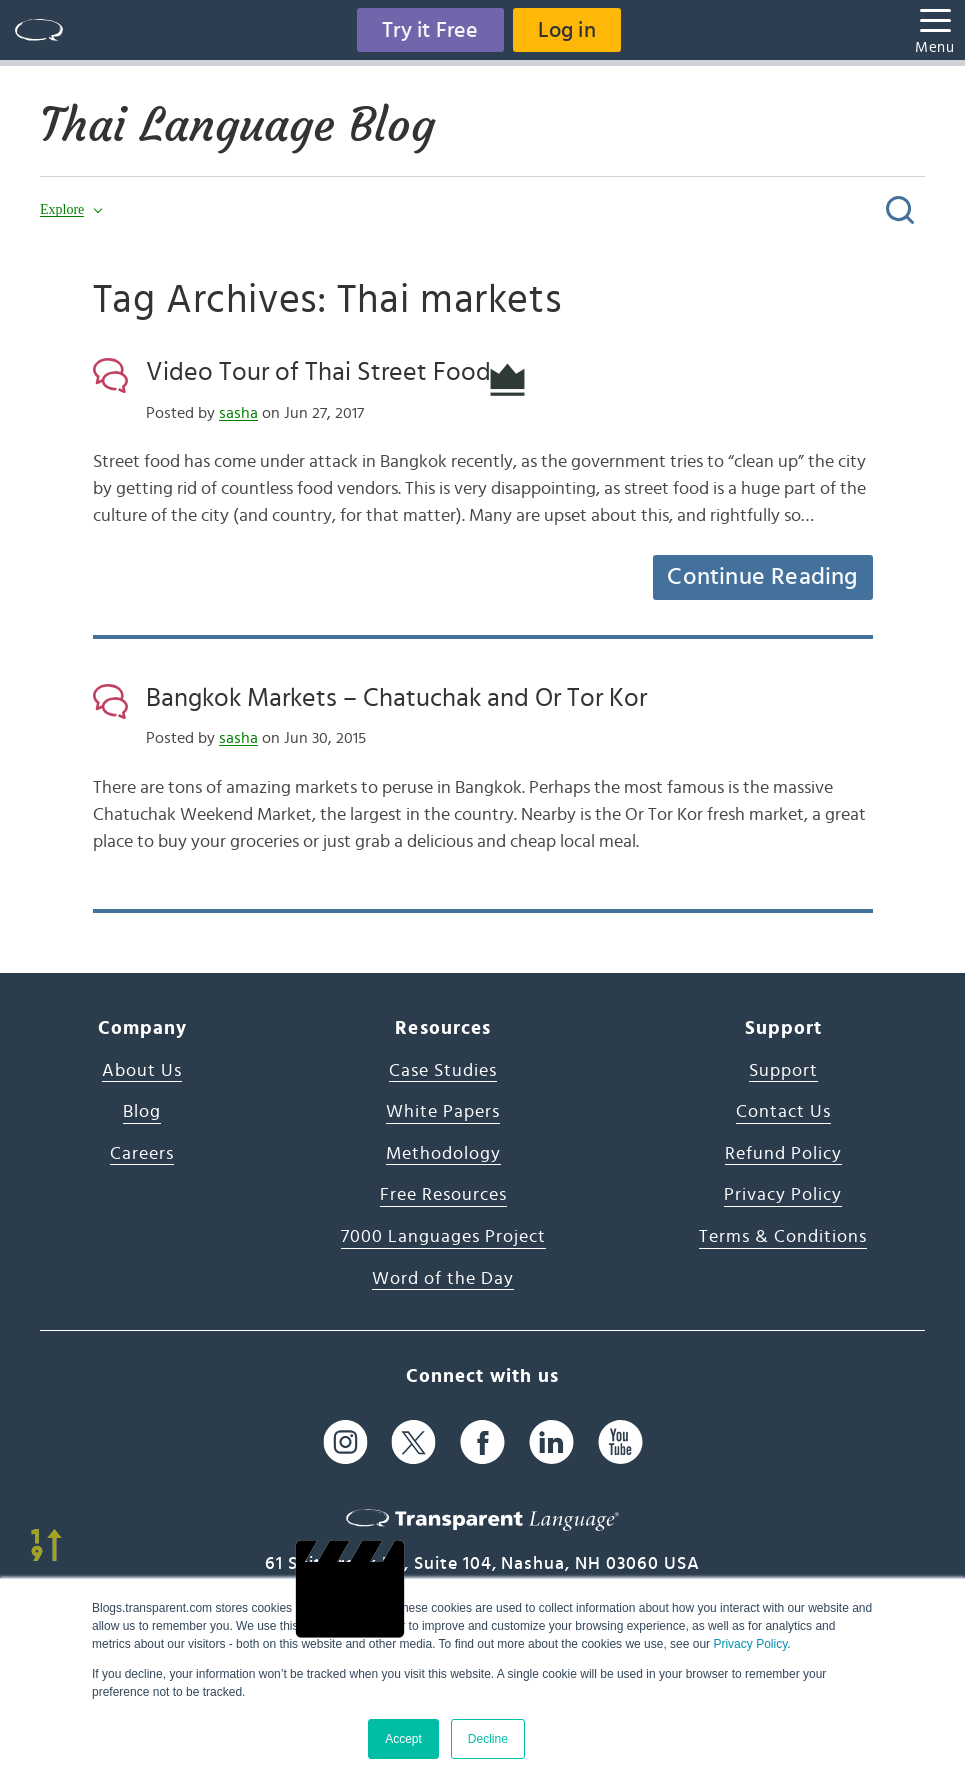 The width and height of the screenshot is (965, 1785). I want to click on sort numbers in descending order, so click(44, 1545).